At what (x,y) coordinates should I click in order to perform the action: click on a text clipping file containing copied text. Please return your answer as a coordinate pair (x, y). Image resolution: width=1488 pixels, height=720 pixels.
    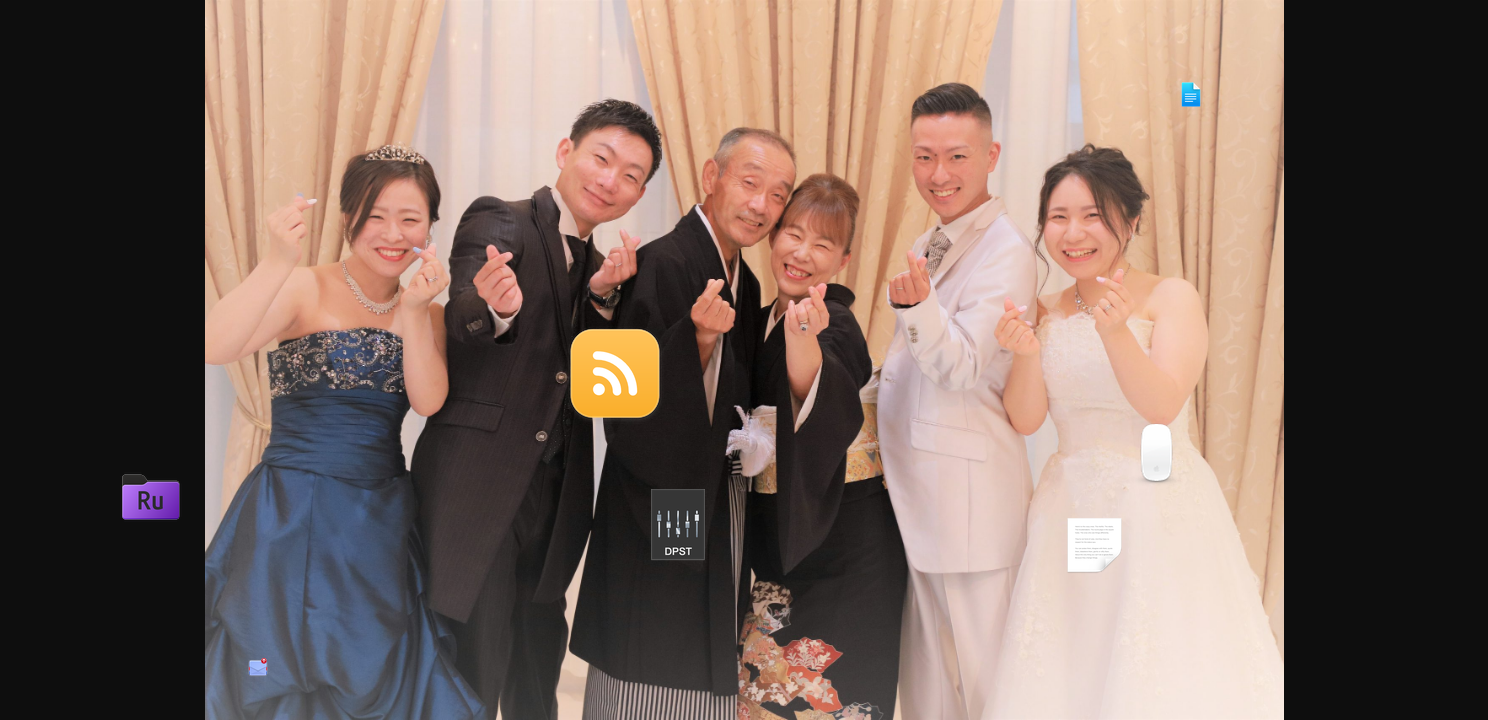
    Looking at the image, I should click on (1094, 546).